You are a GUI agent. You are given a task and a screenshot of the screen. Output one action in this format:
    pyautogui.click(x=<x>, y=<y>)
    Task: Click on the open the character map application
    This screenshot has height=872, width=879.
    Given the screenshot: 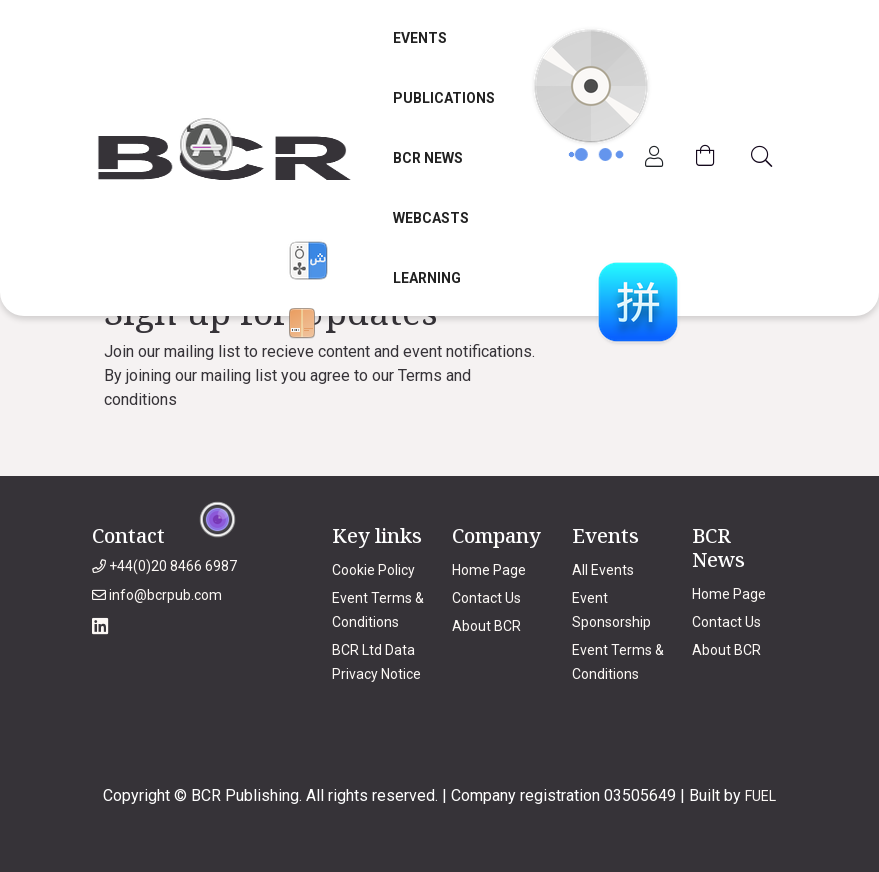 What is the action you would take?
    pyautogui.click(x=308, y=260)
    